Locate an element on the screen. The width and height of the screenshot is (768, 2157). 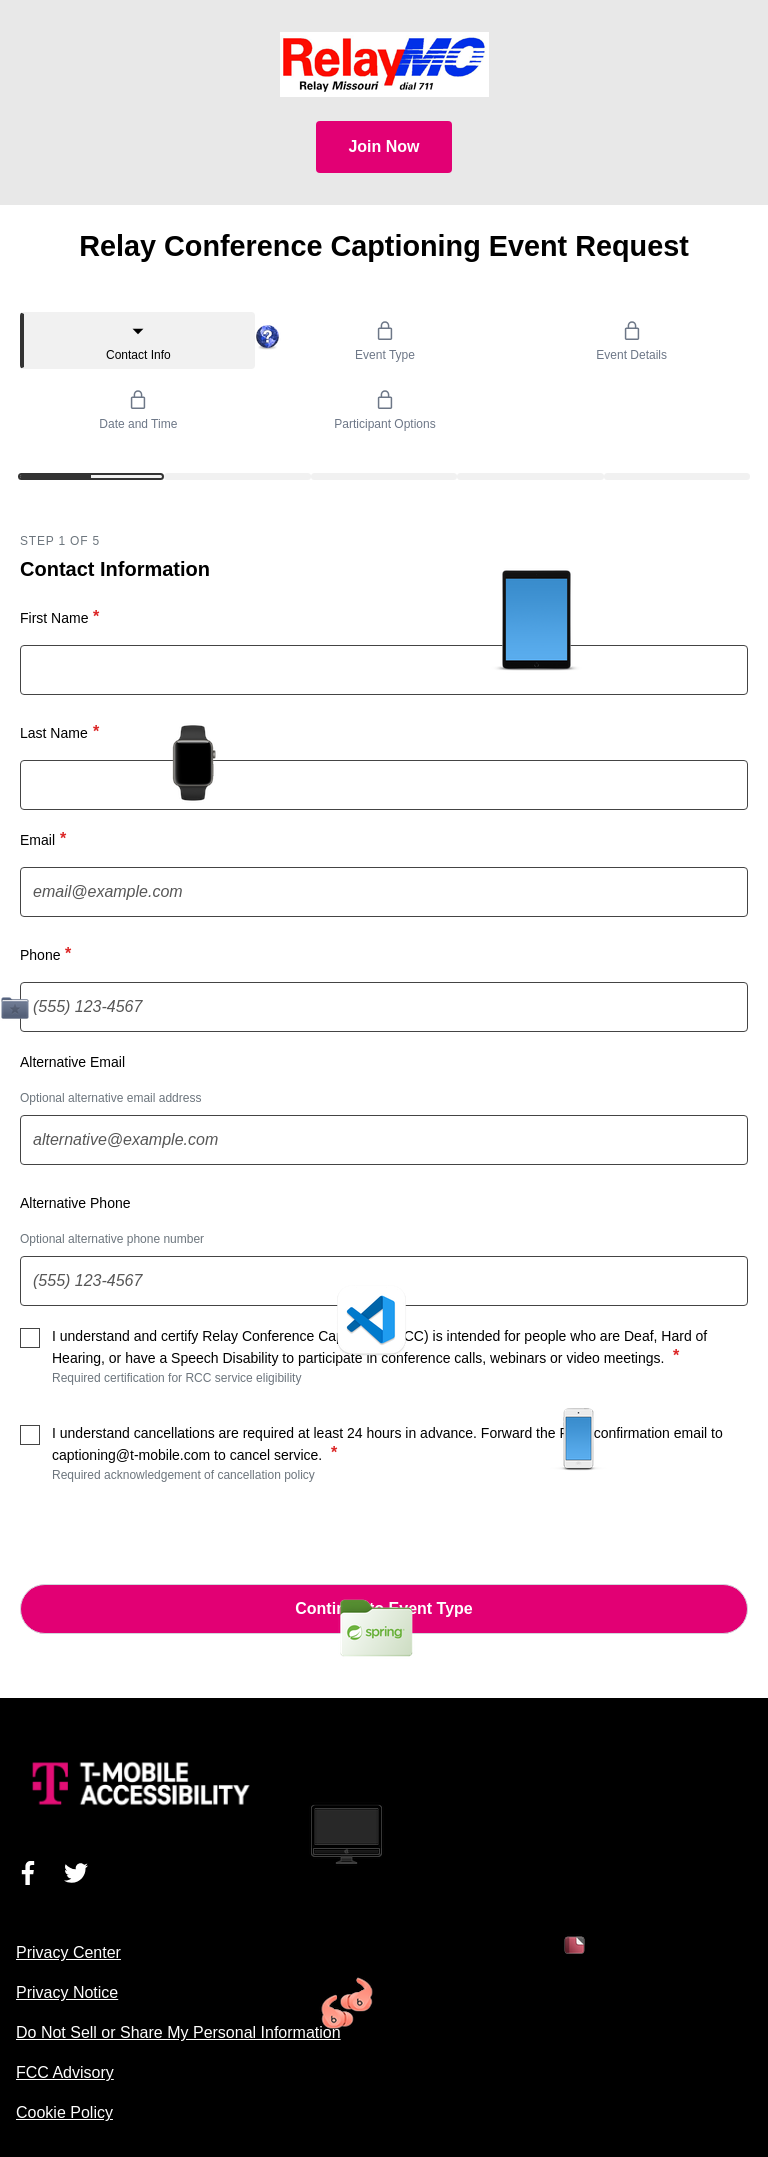
open bookmarked or favorite files is located at coordinates (15, 1008).